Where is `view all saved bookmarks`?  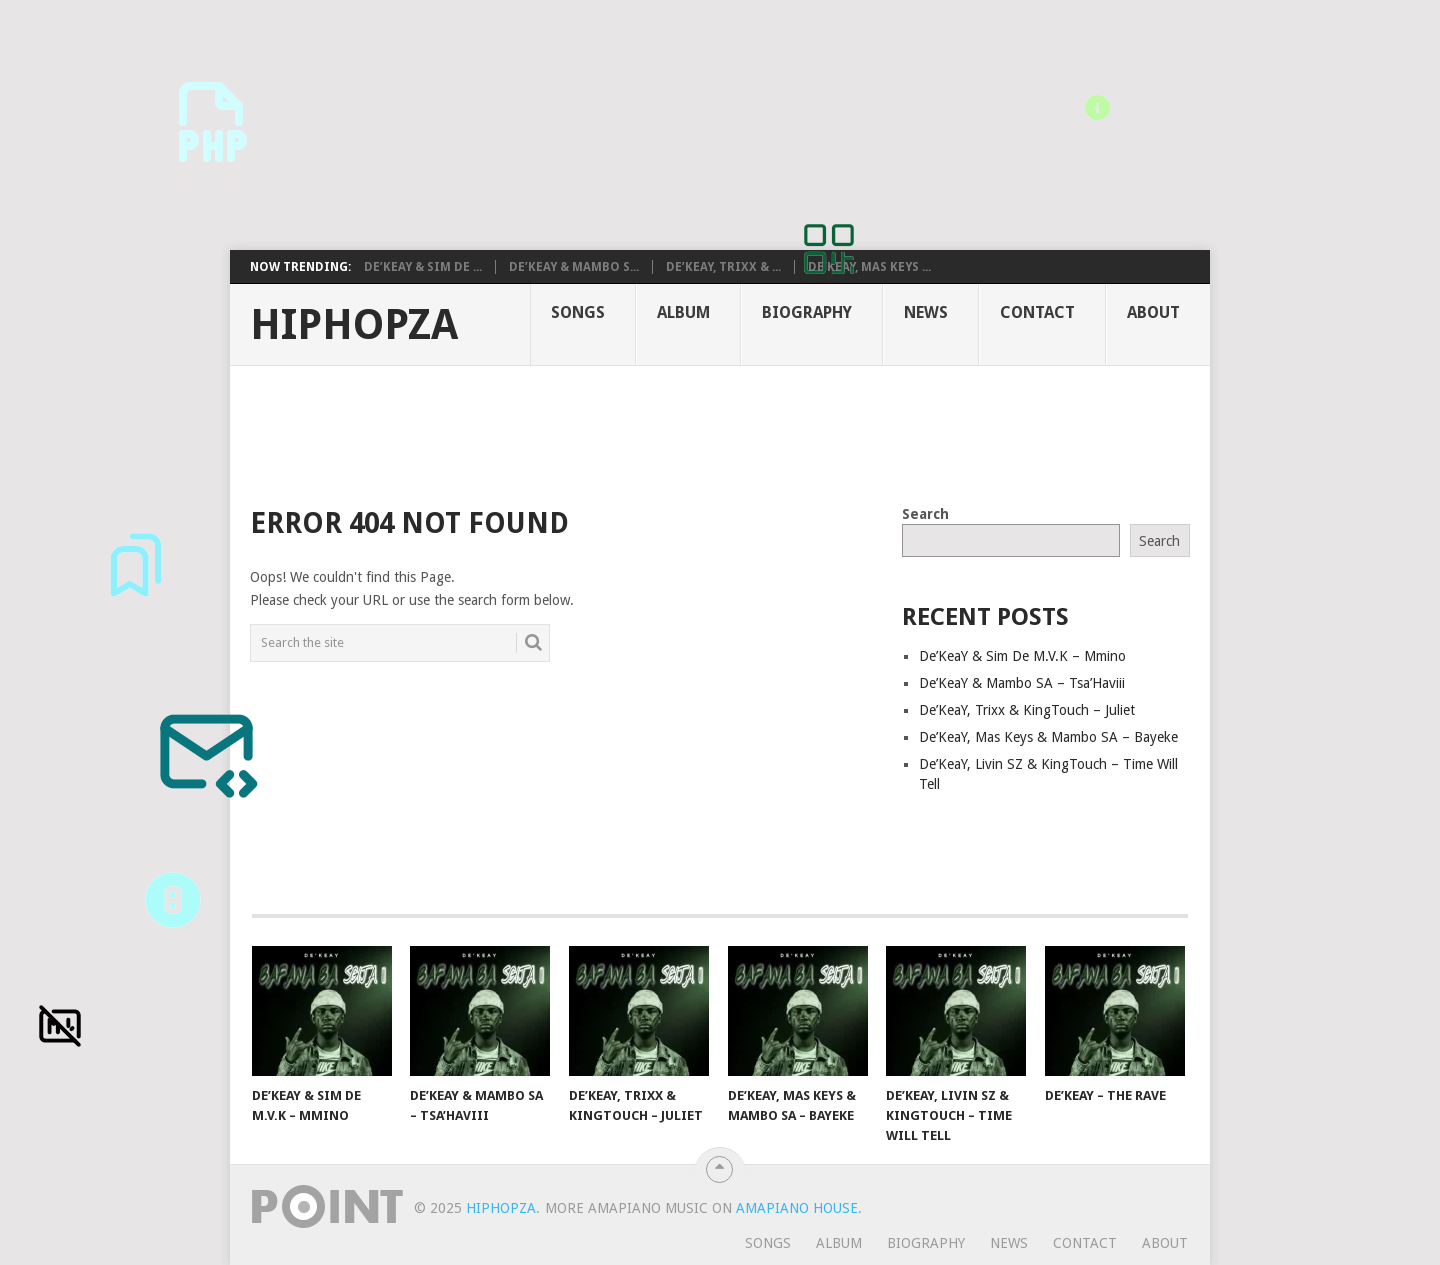
view all saved bookmarks is located at coordinates (136, 565).